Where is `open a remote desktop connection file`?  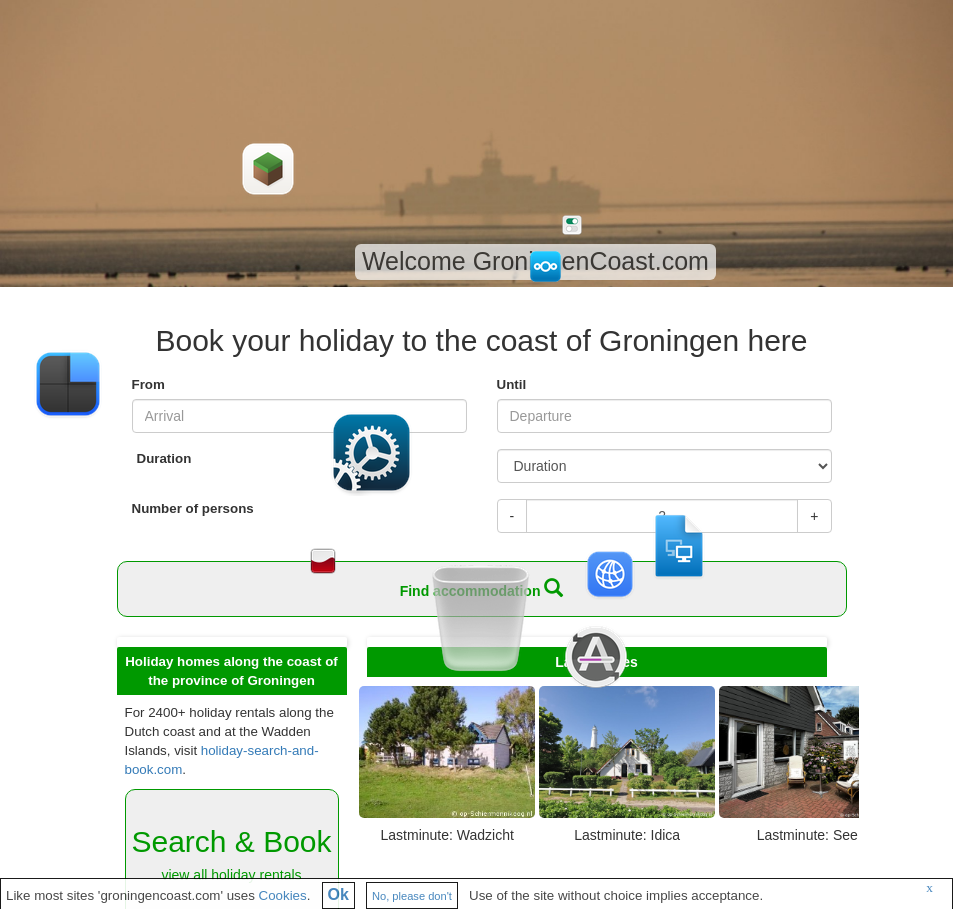 open a remote desktop connection file is located at coordinates (679, 547).